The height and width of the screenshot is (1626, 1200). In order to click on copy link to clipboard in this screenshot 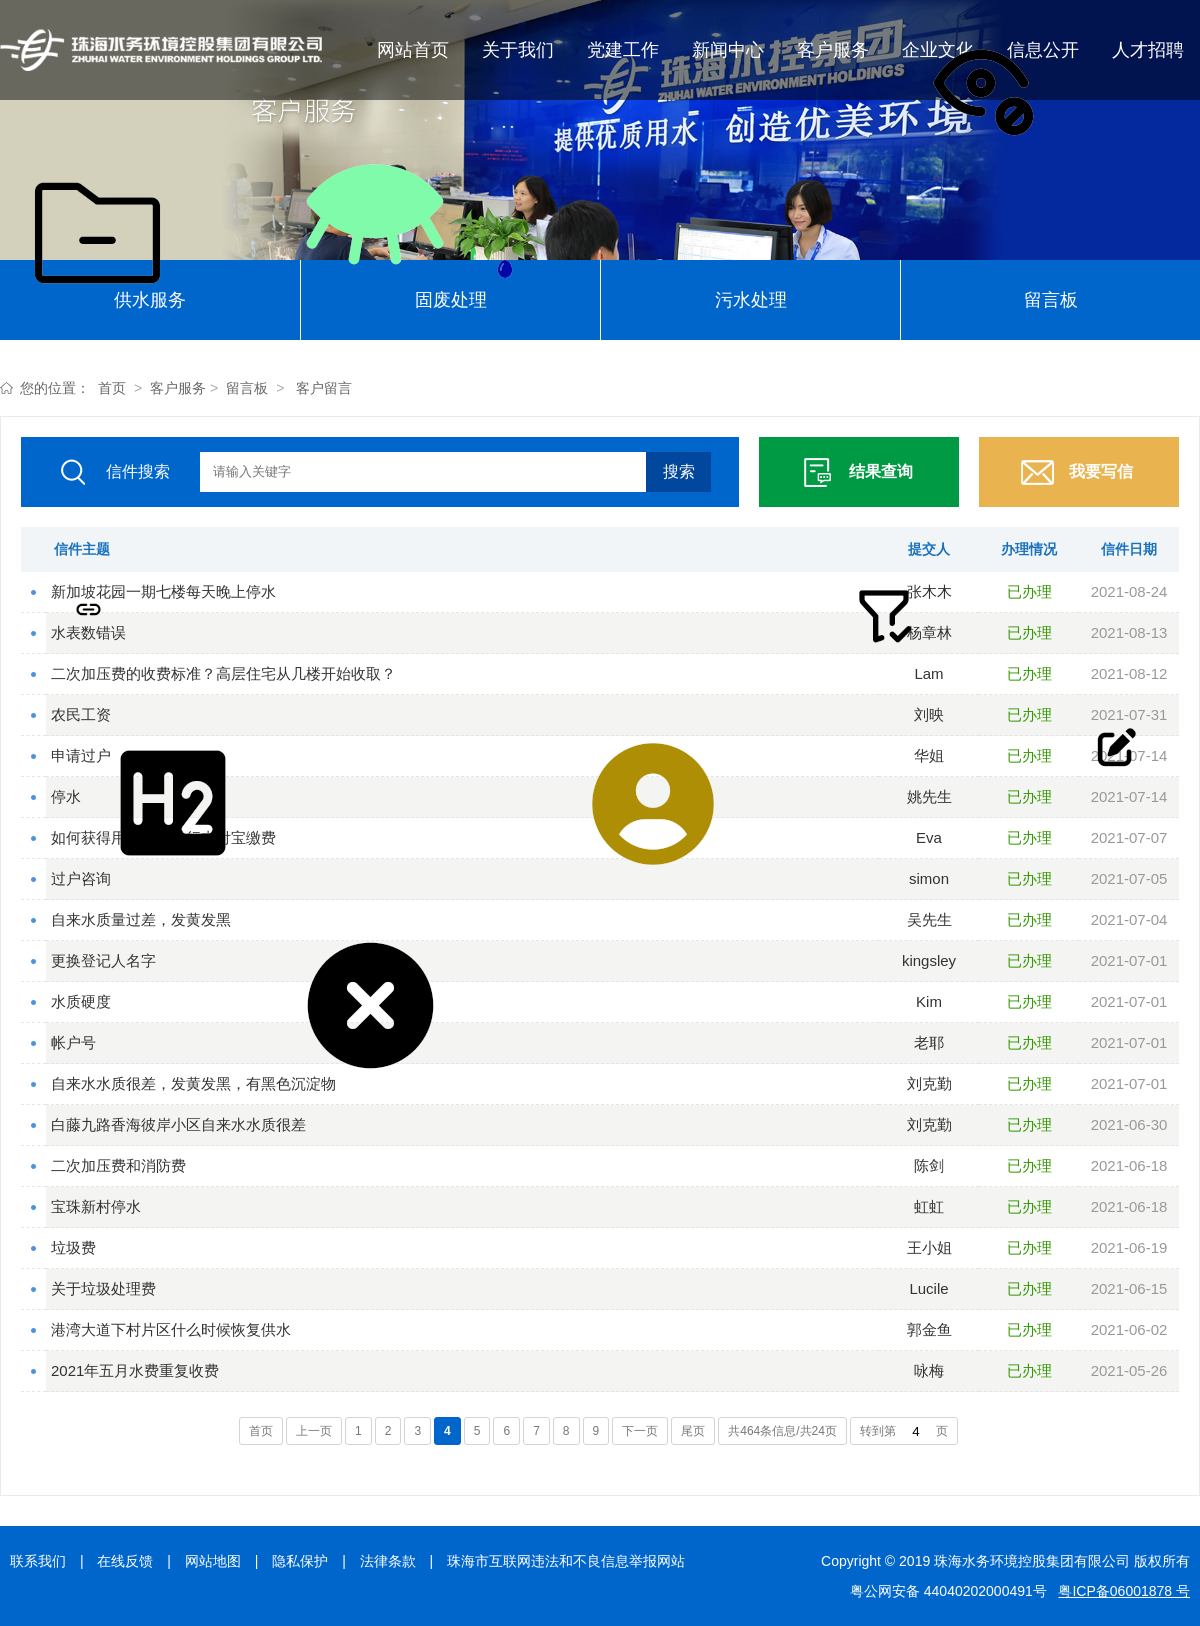, I will do `click(88, 609)`.